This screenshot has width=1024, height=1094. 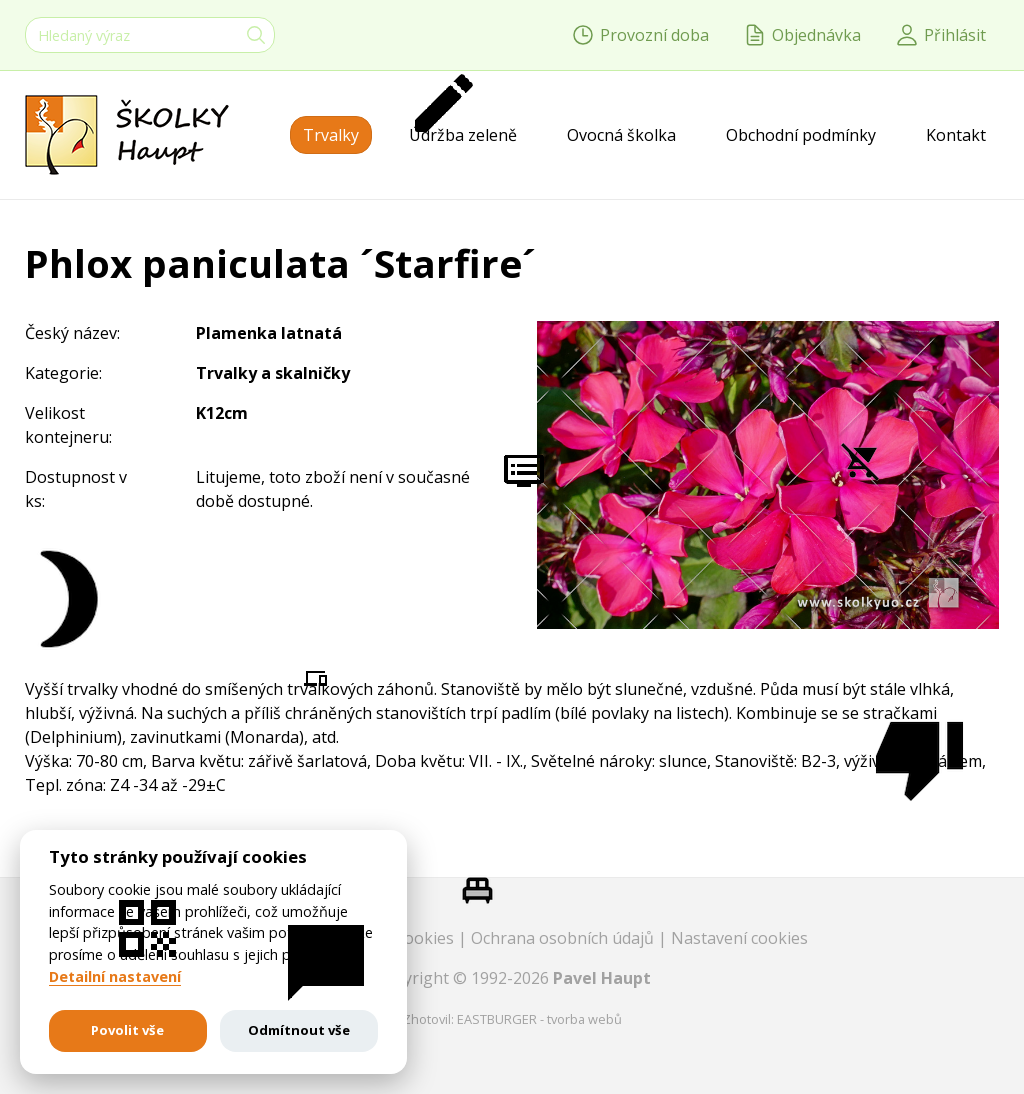 What do you see at coordinates (147, 928) in the screenshot?
I see `scan or generate a QR code` at bounding box center [147, 928].